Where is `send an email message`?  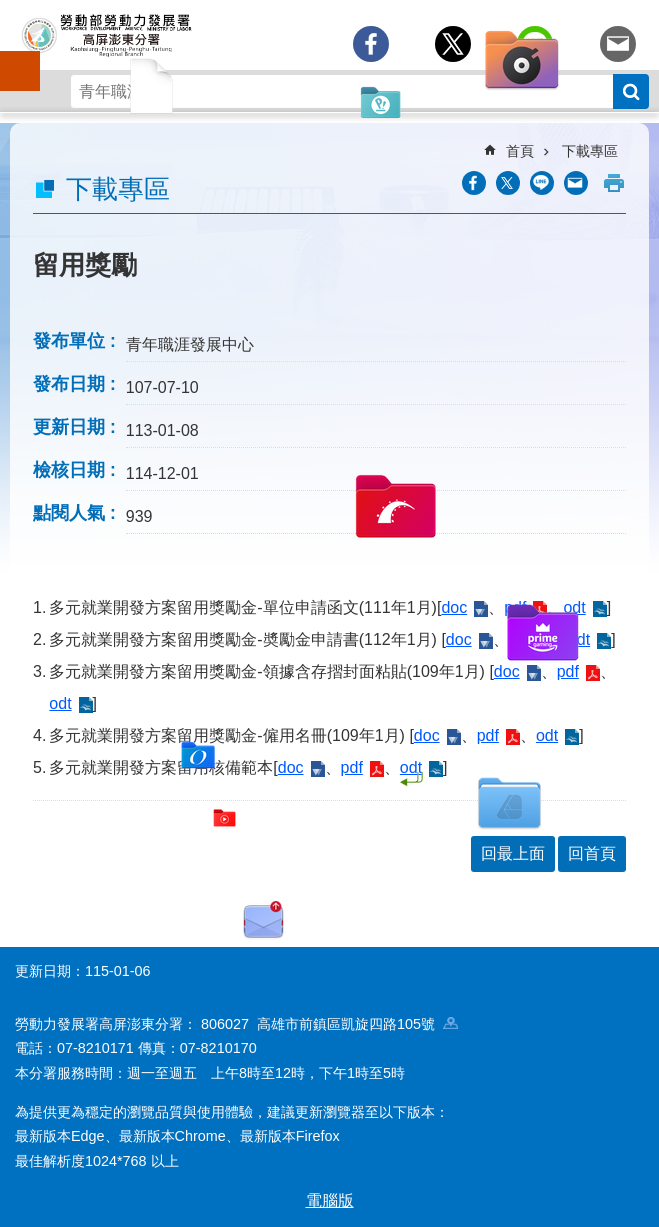 send an email message is located at coordinates (263, 921).